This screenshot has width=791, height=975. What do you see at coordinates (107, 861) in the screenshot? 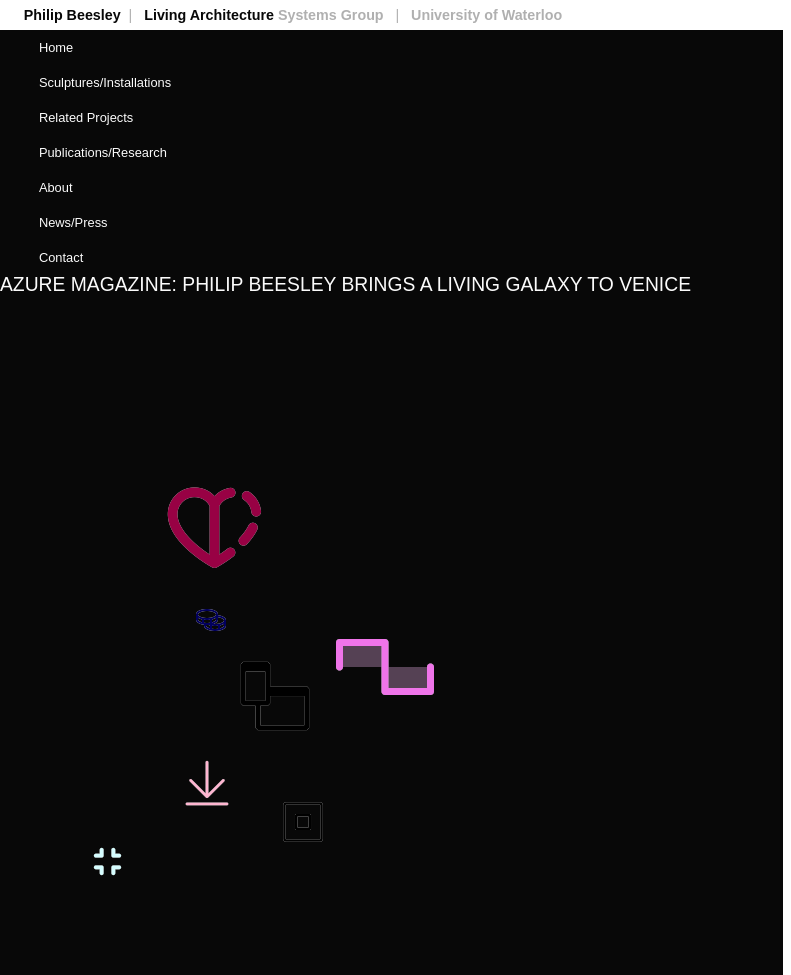
I see `compress or reduce content size` at bounding box center [107, 861].